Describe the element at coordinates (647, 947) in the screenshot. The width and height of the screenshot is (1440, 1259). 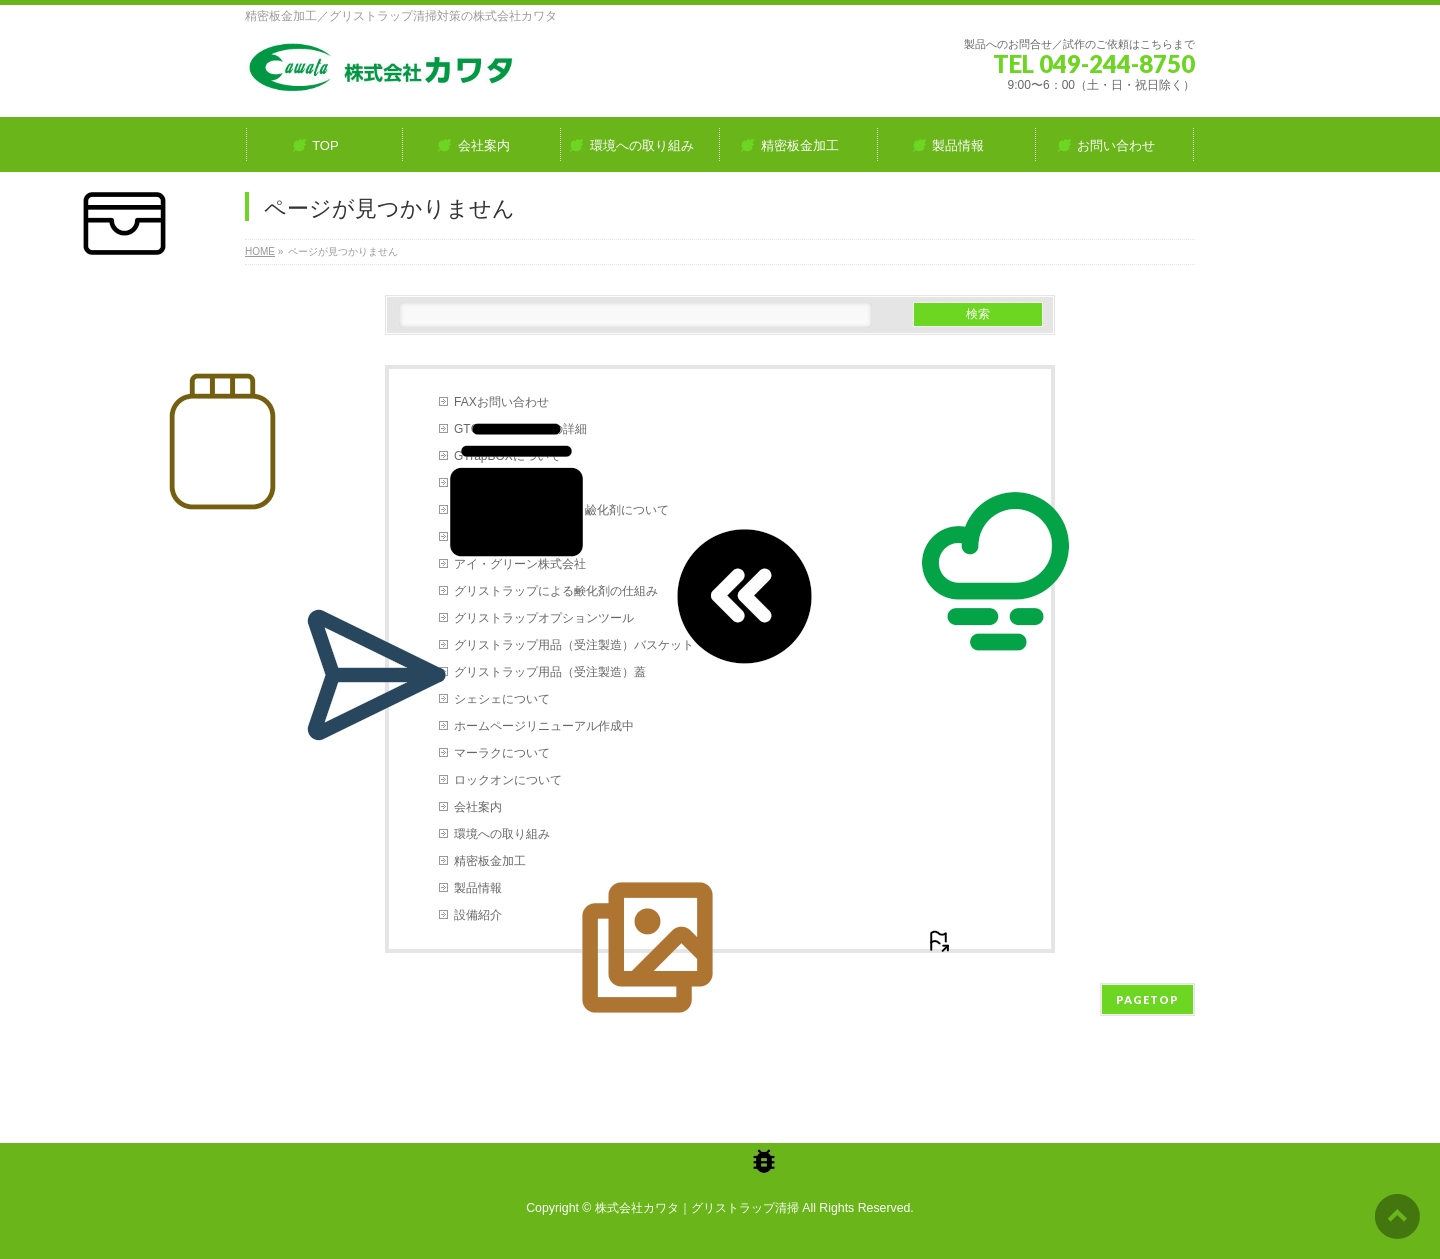
I see `view photo gallery` at that location.